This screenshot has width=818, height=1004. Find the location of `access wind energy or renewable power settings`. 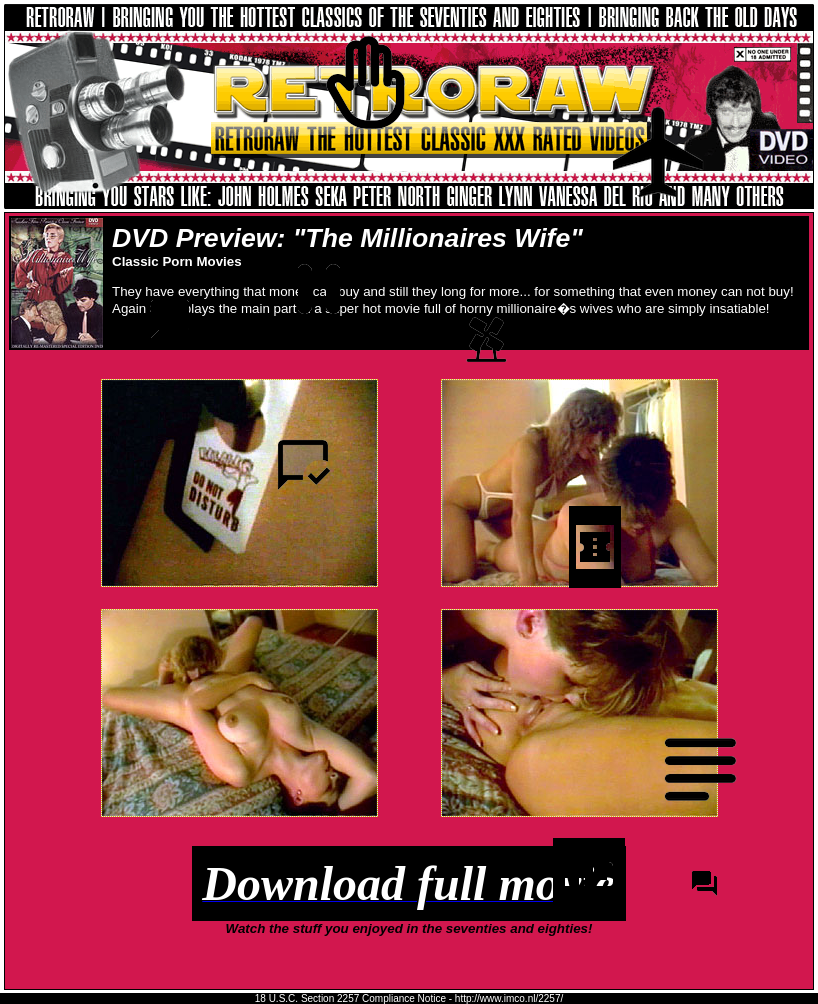

access wind energy or renewable power settings is located at coordinates (486, 340).